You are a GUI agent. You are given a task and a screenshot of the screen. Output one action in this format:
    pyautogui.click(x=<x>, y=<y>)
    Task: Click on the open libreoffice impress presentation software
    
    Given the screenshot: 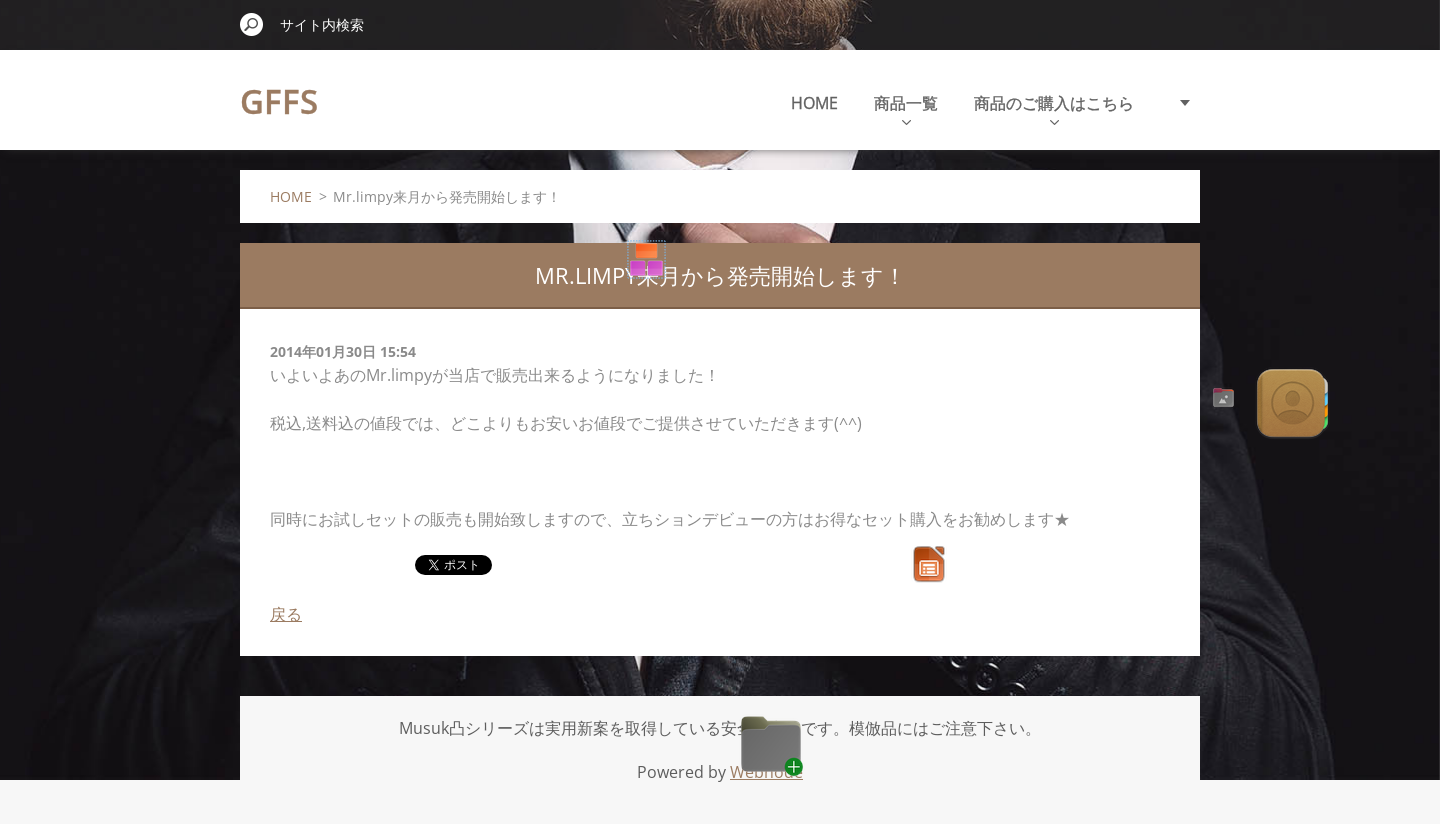 What is the action you would take?
    pyautogui.click(x=929, y=564)
    